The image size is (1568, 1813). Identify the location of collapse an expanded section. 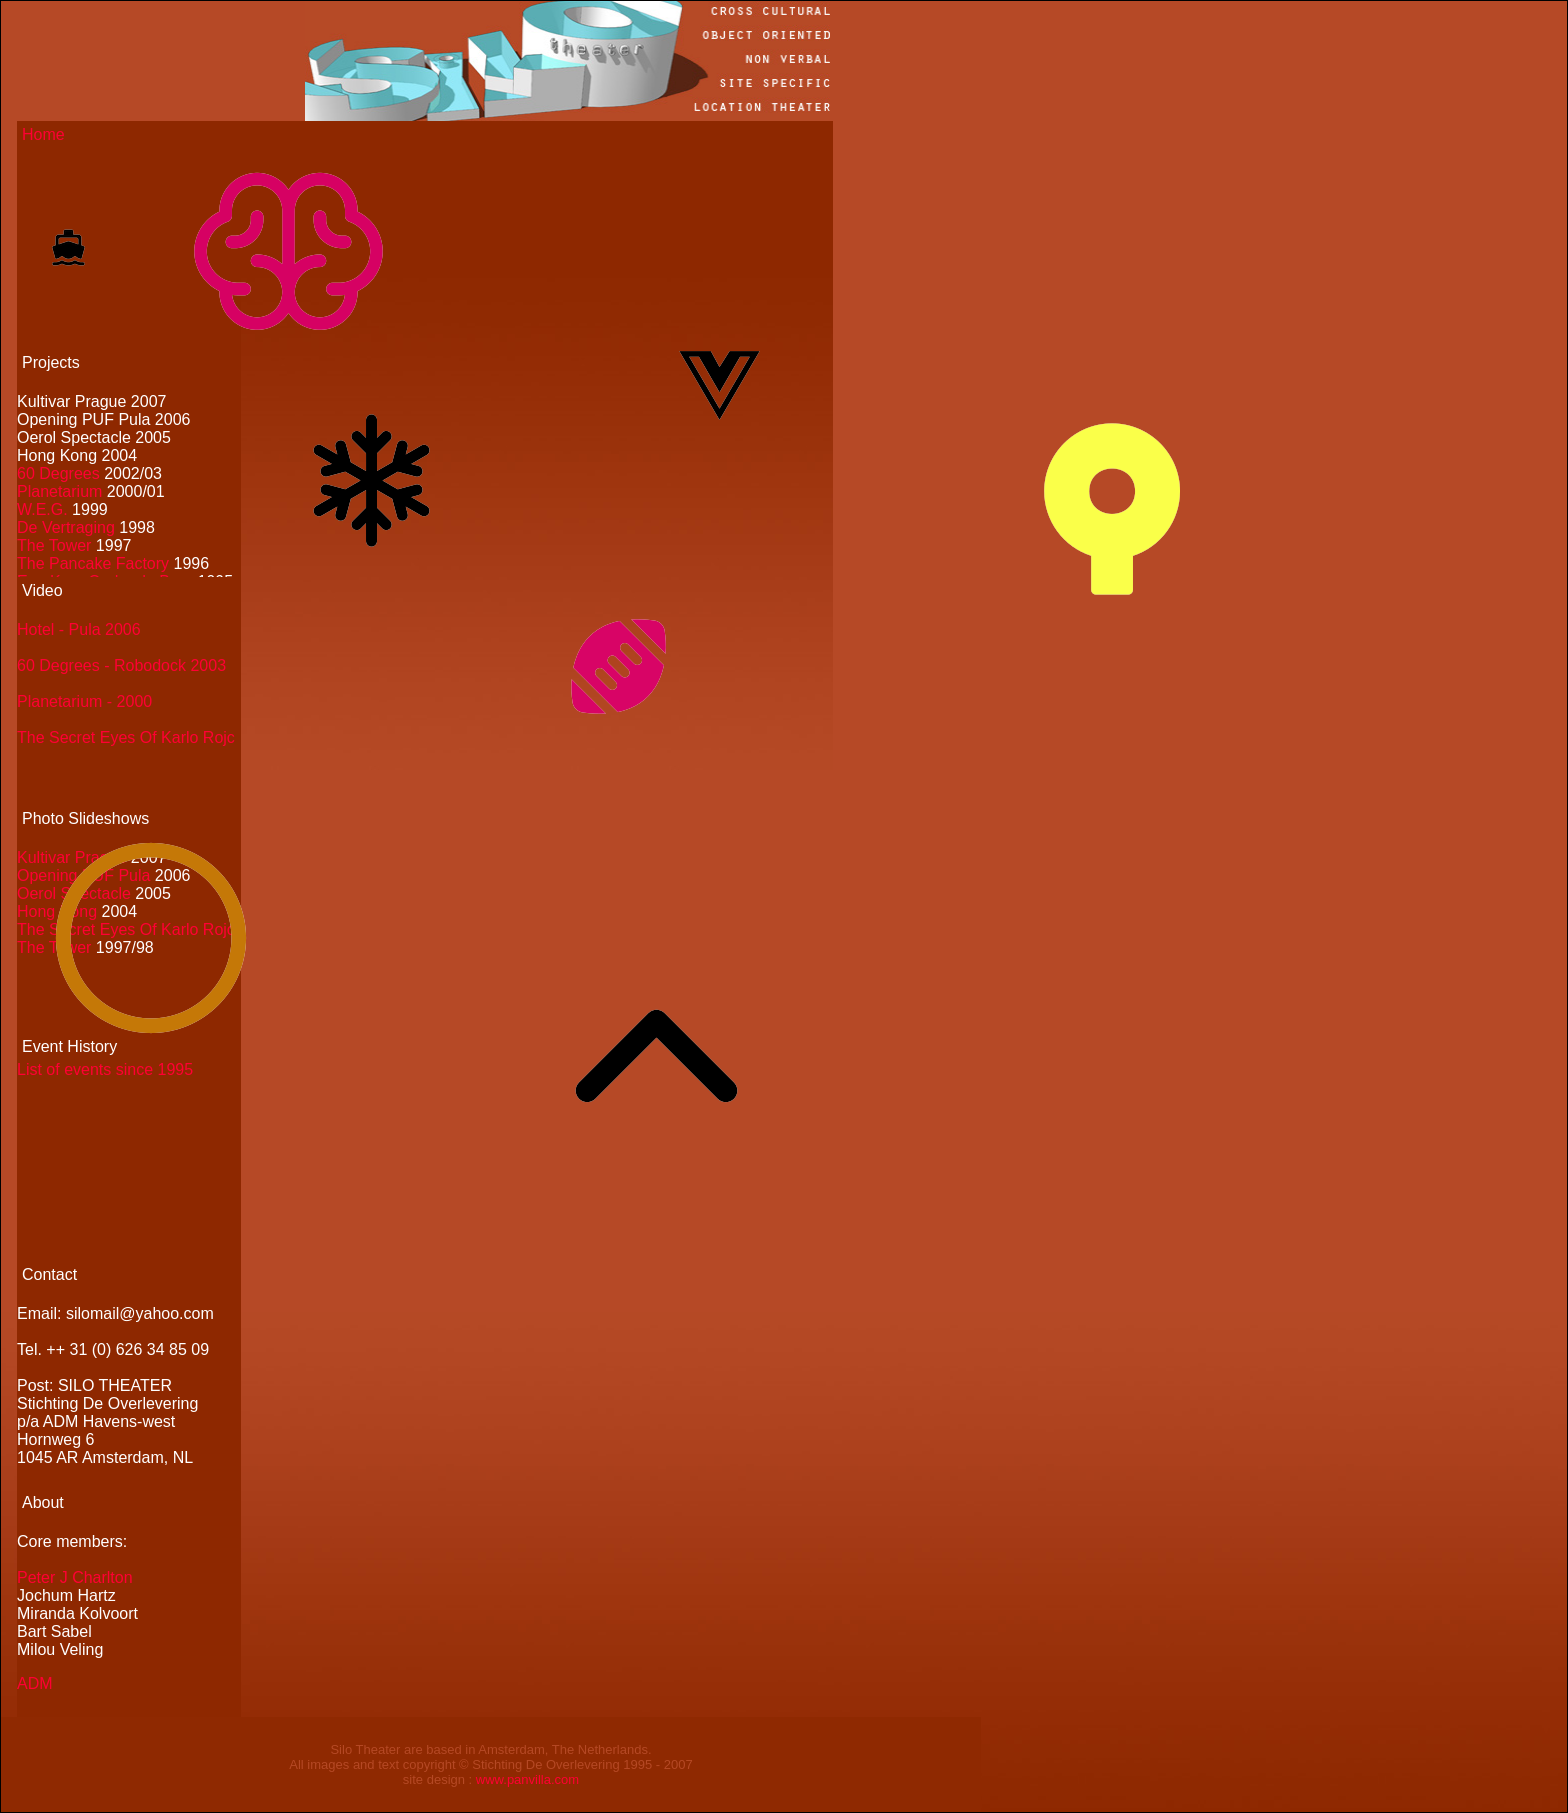
(656, 1067).